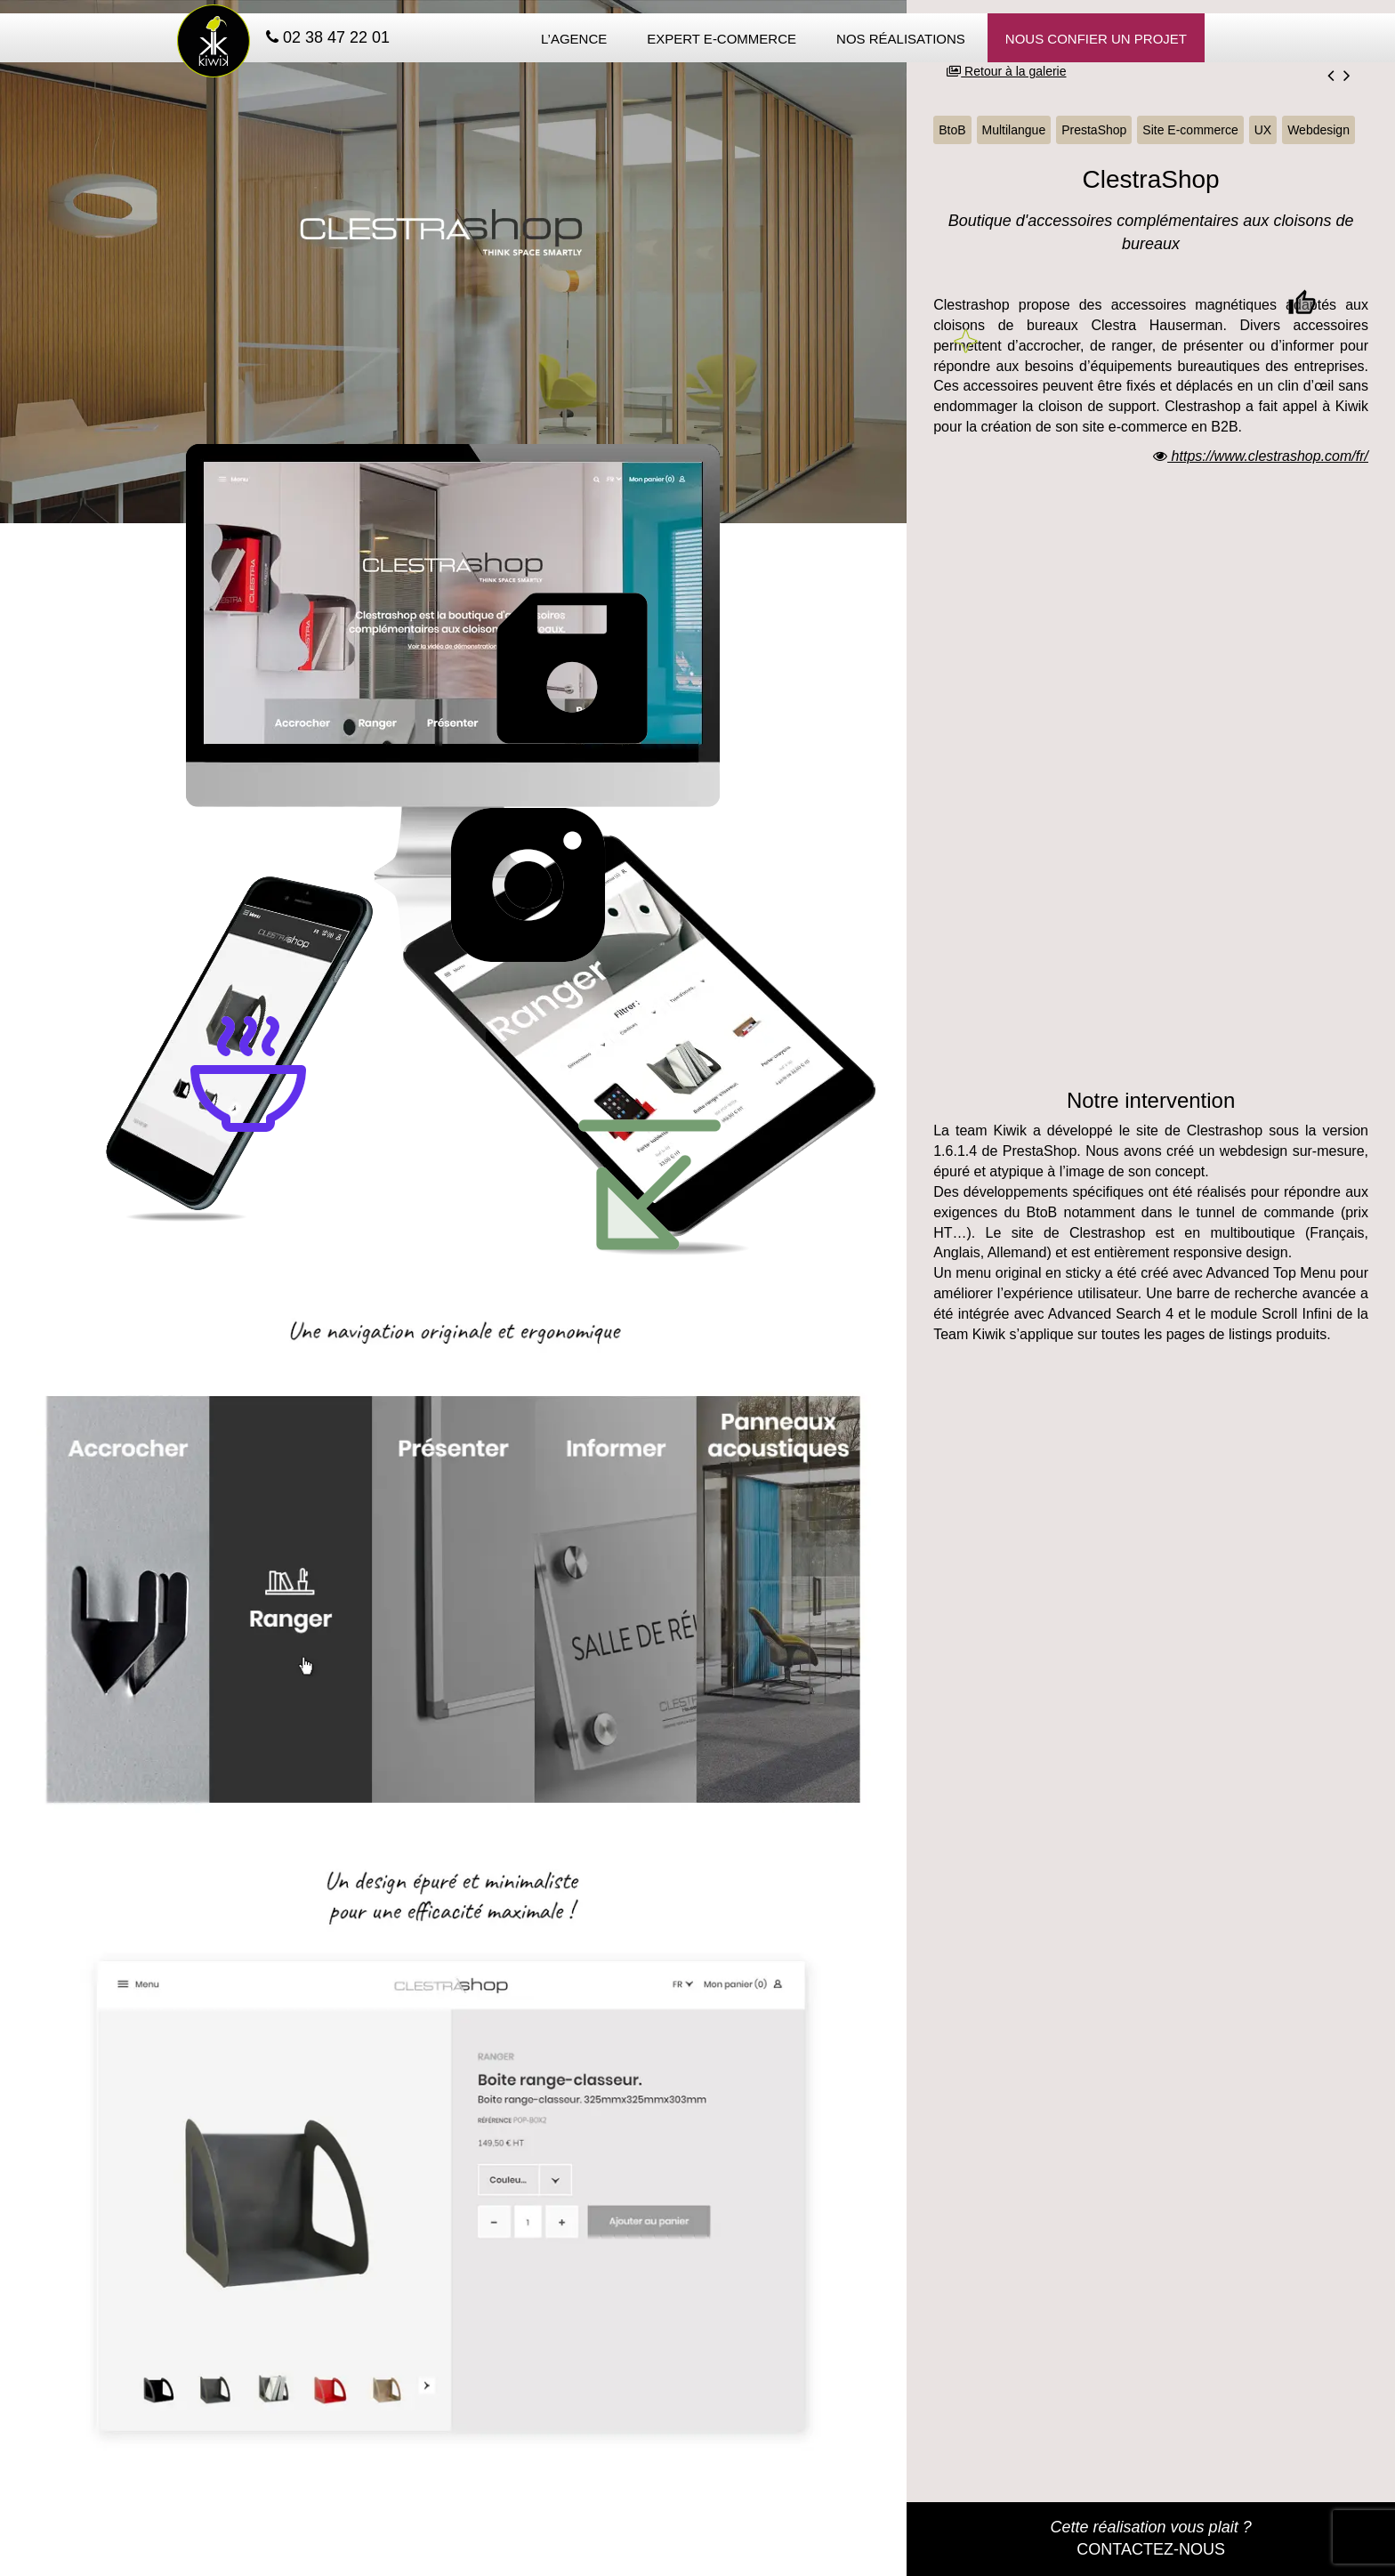 The width and height of the screenshot is (1395, 2576). What do you see at coordinates (528, 884) in the screenshot?
I see `open instagram app` at bounding box center [528, 884].